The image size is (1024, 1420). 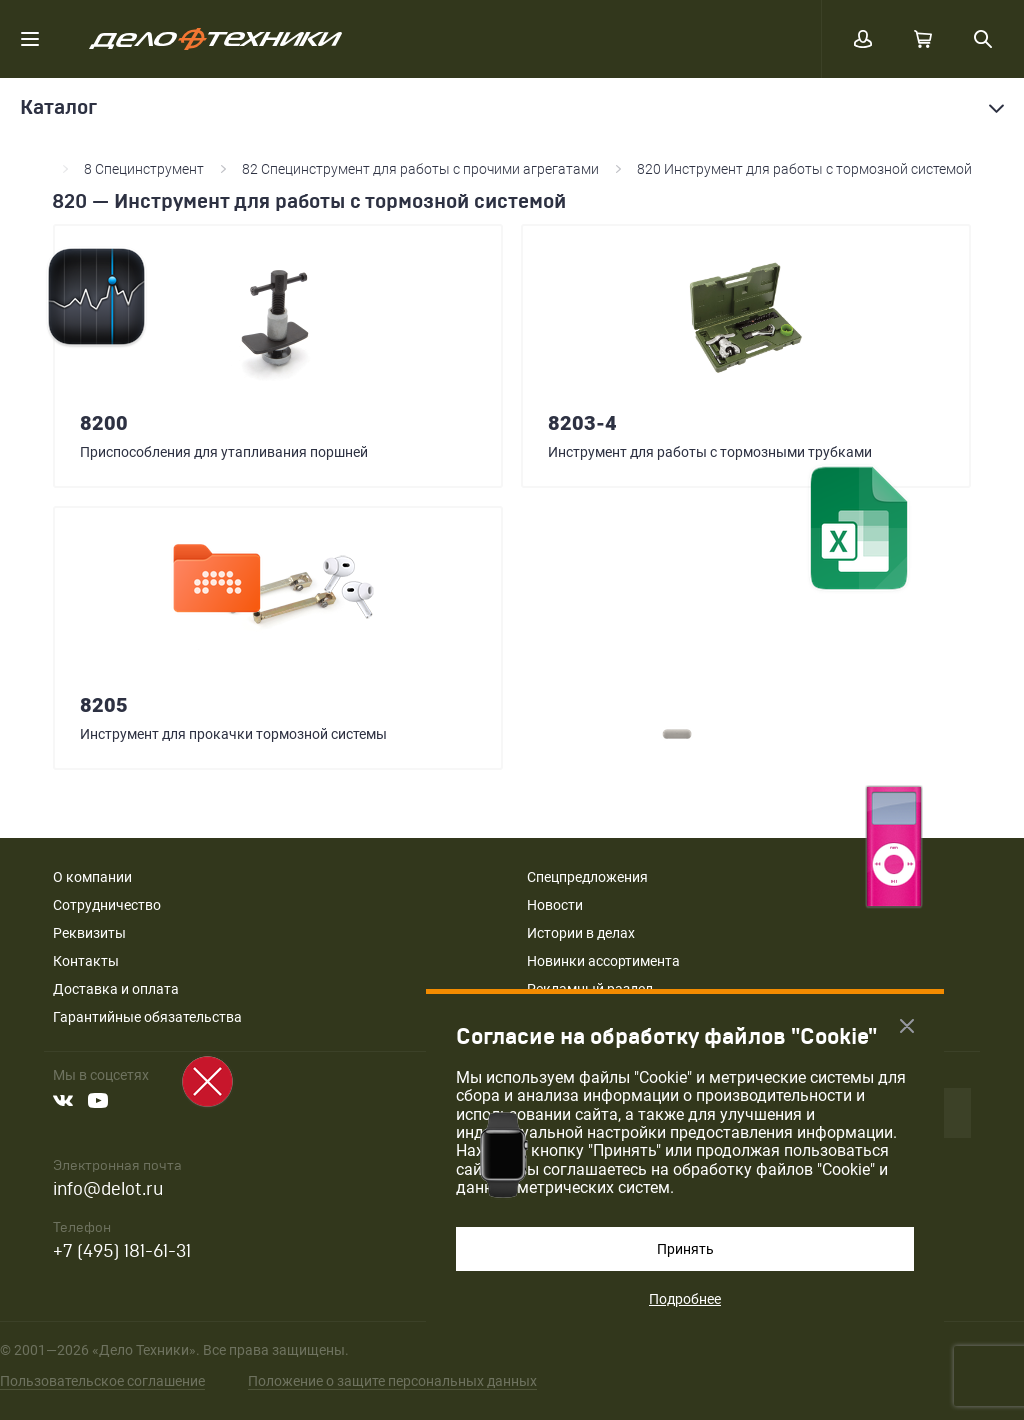 I want to click on open the stocks app to view market data, so click(x=96, y=296).